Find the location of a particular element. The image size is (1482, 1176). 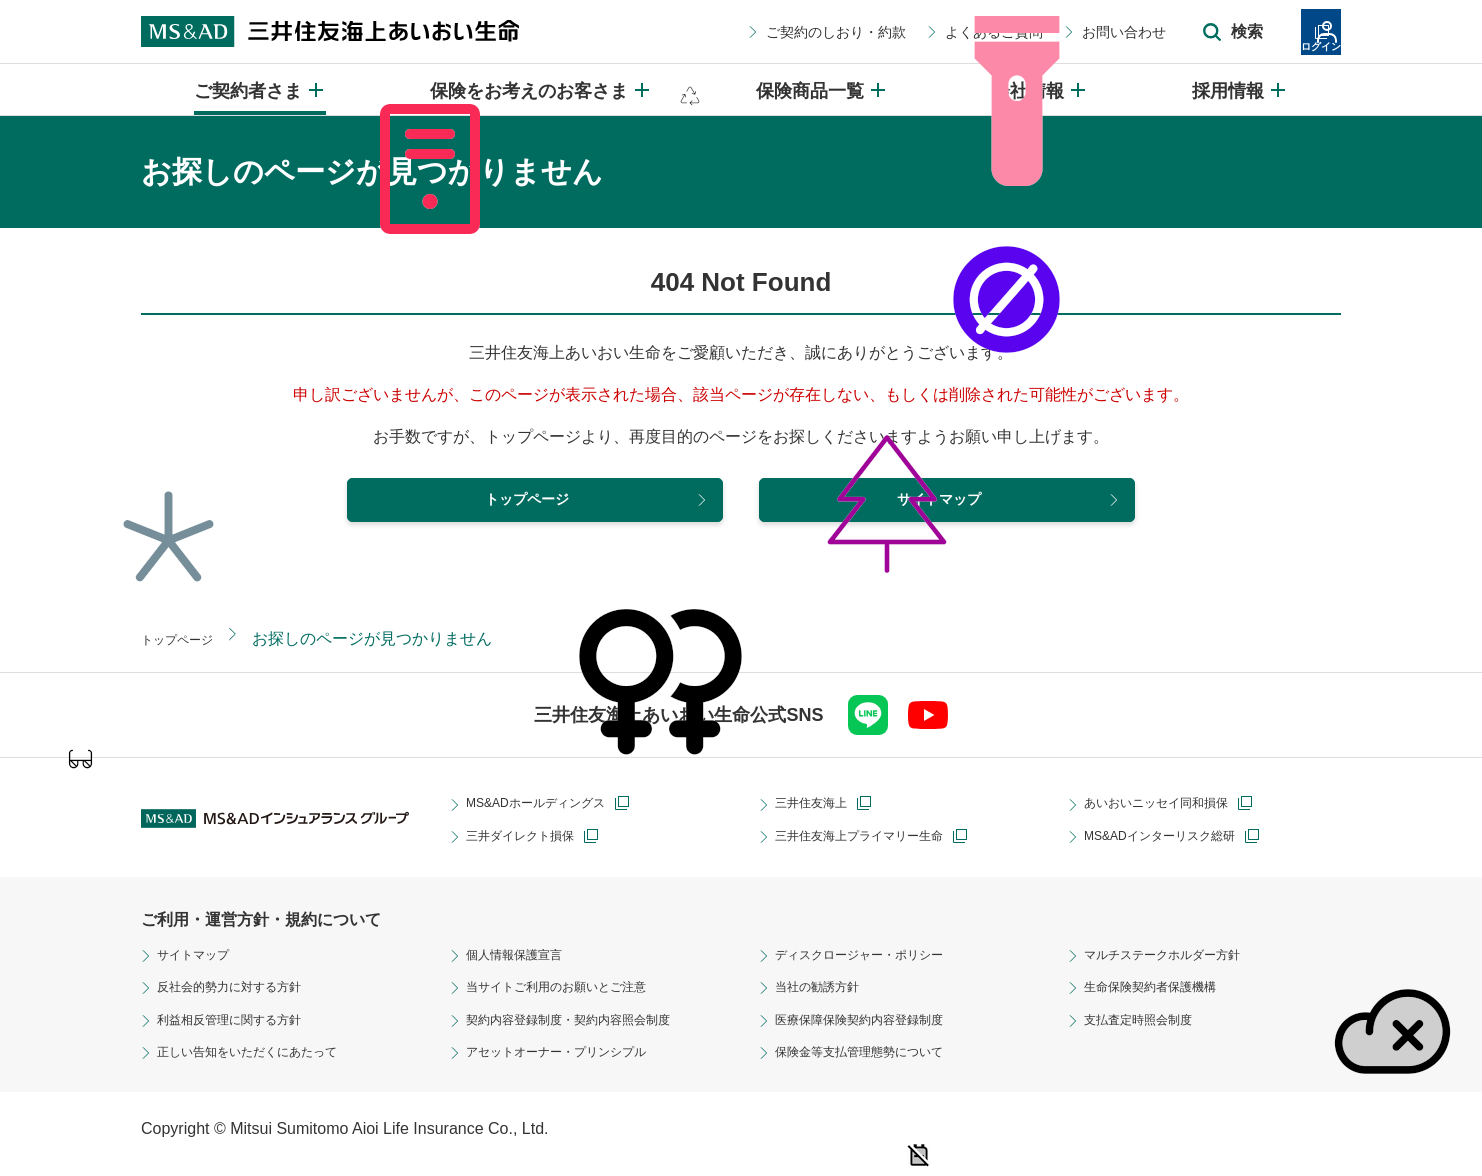

disconnect from cloud storage is located at coordinates (1392, 1031).